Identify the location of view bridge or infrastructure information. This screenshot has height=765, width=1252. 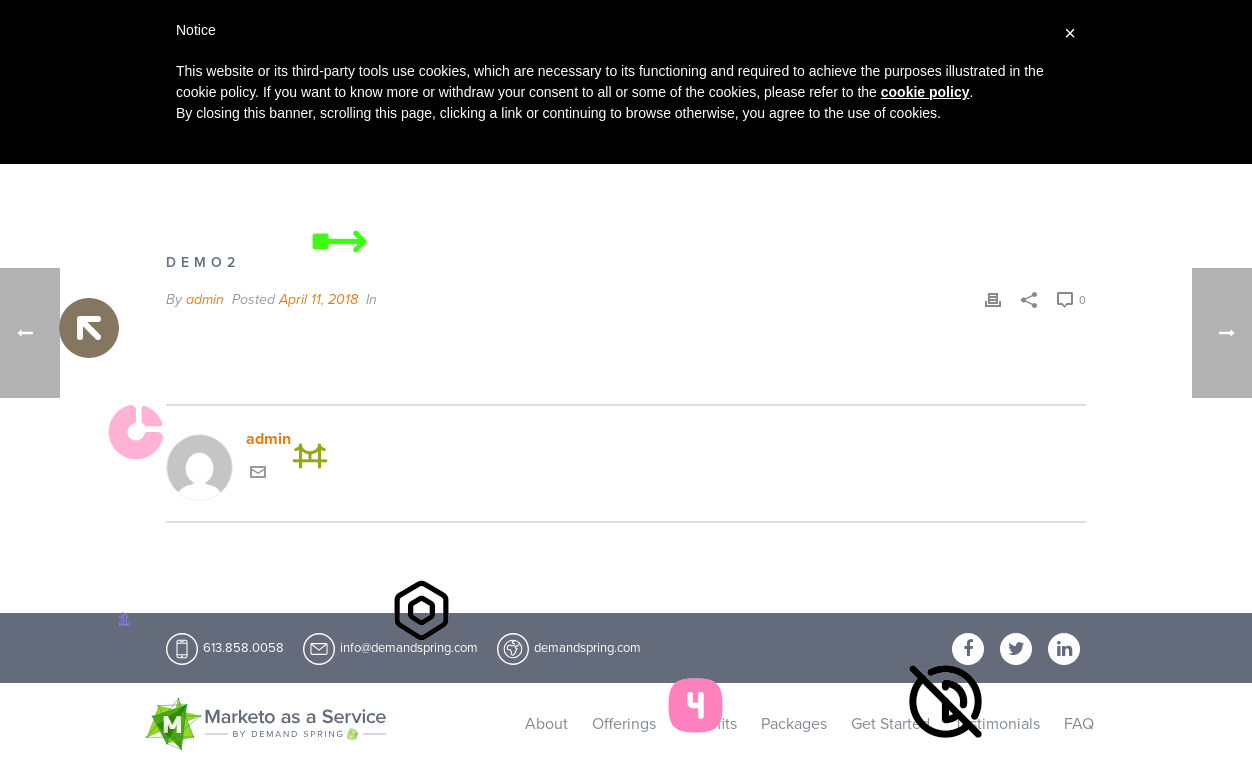
(310, 456).